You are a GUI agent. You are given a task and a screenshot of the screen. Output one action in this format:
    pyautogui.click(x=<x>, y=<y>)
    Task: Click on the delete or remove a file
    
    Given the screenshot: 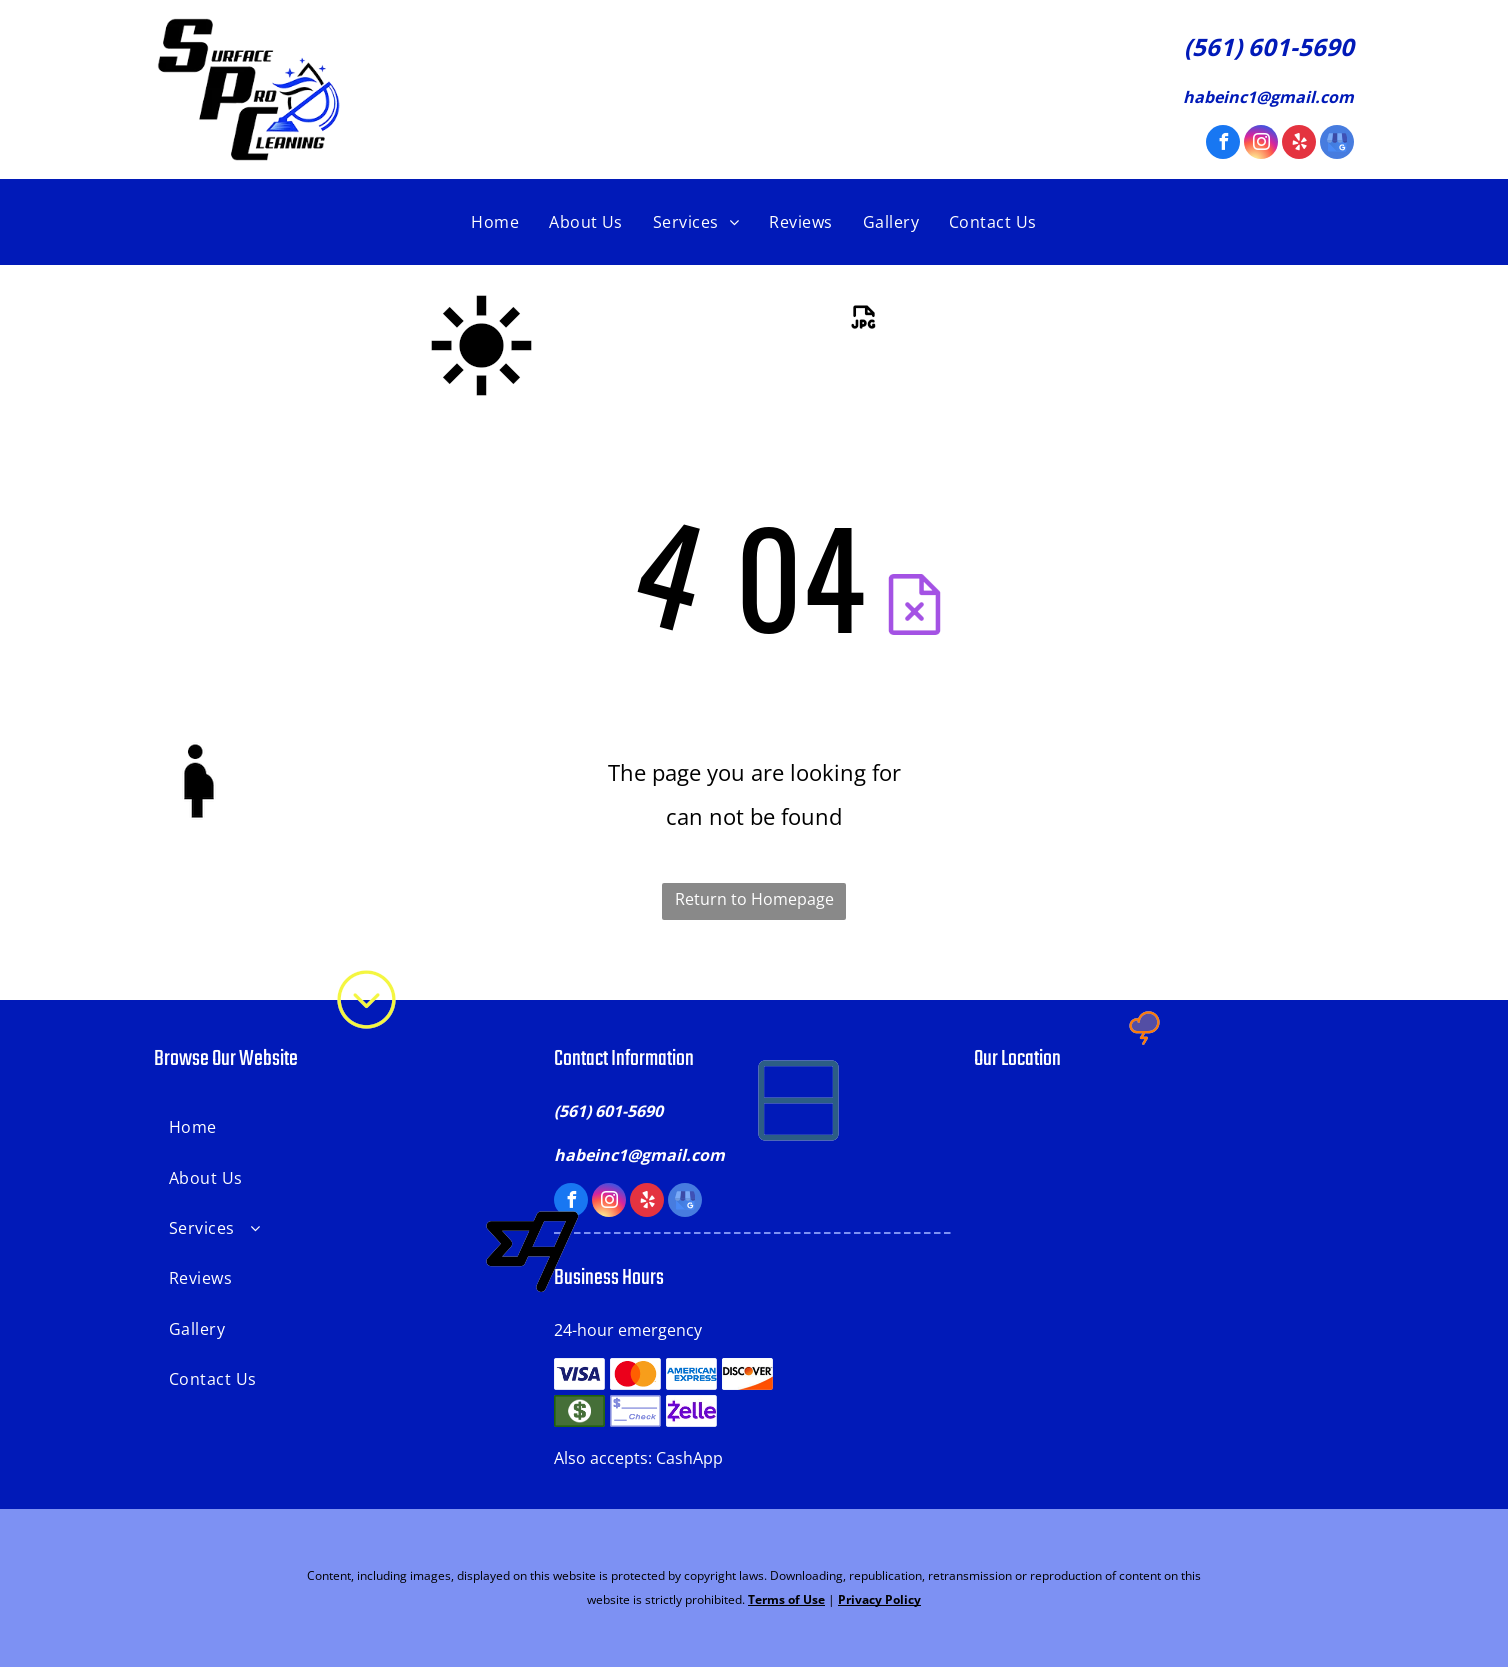 What is the action you would take?
    pyautogui.click(x=914, y=604)
    